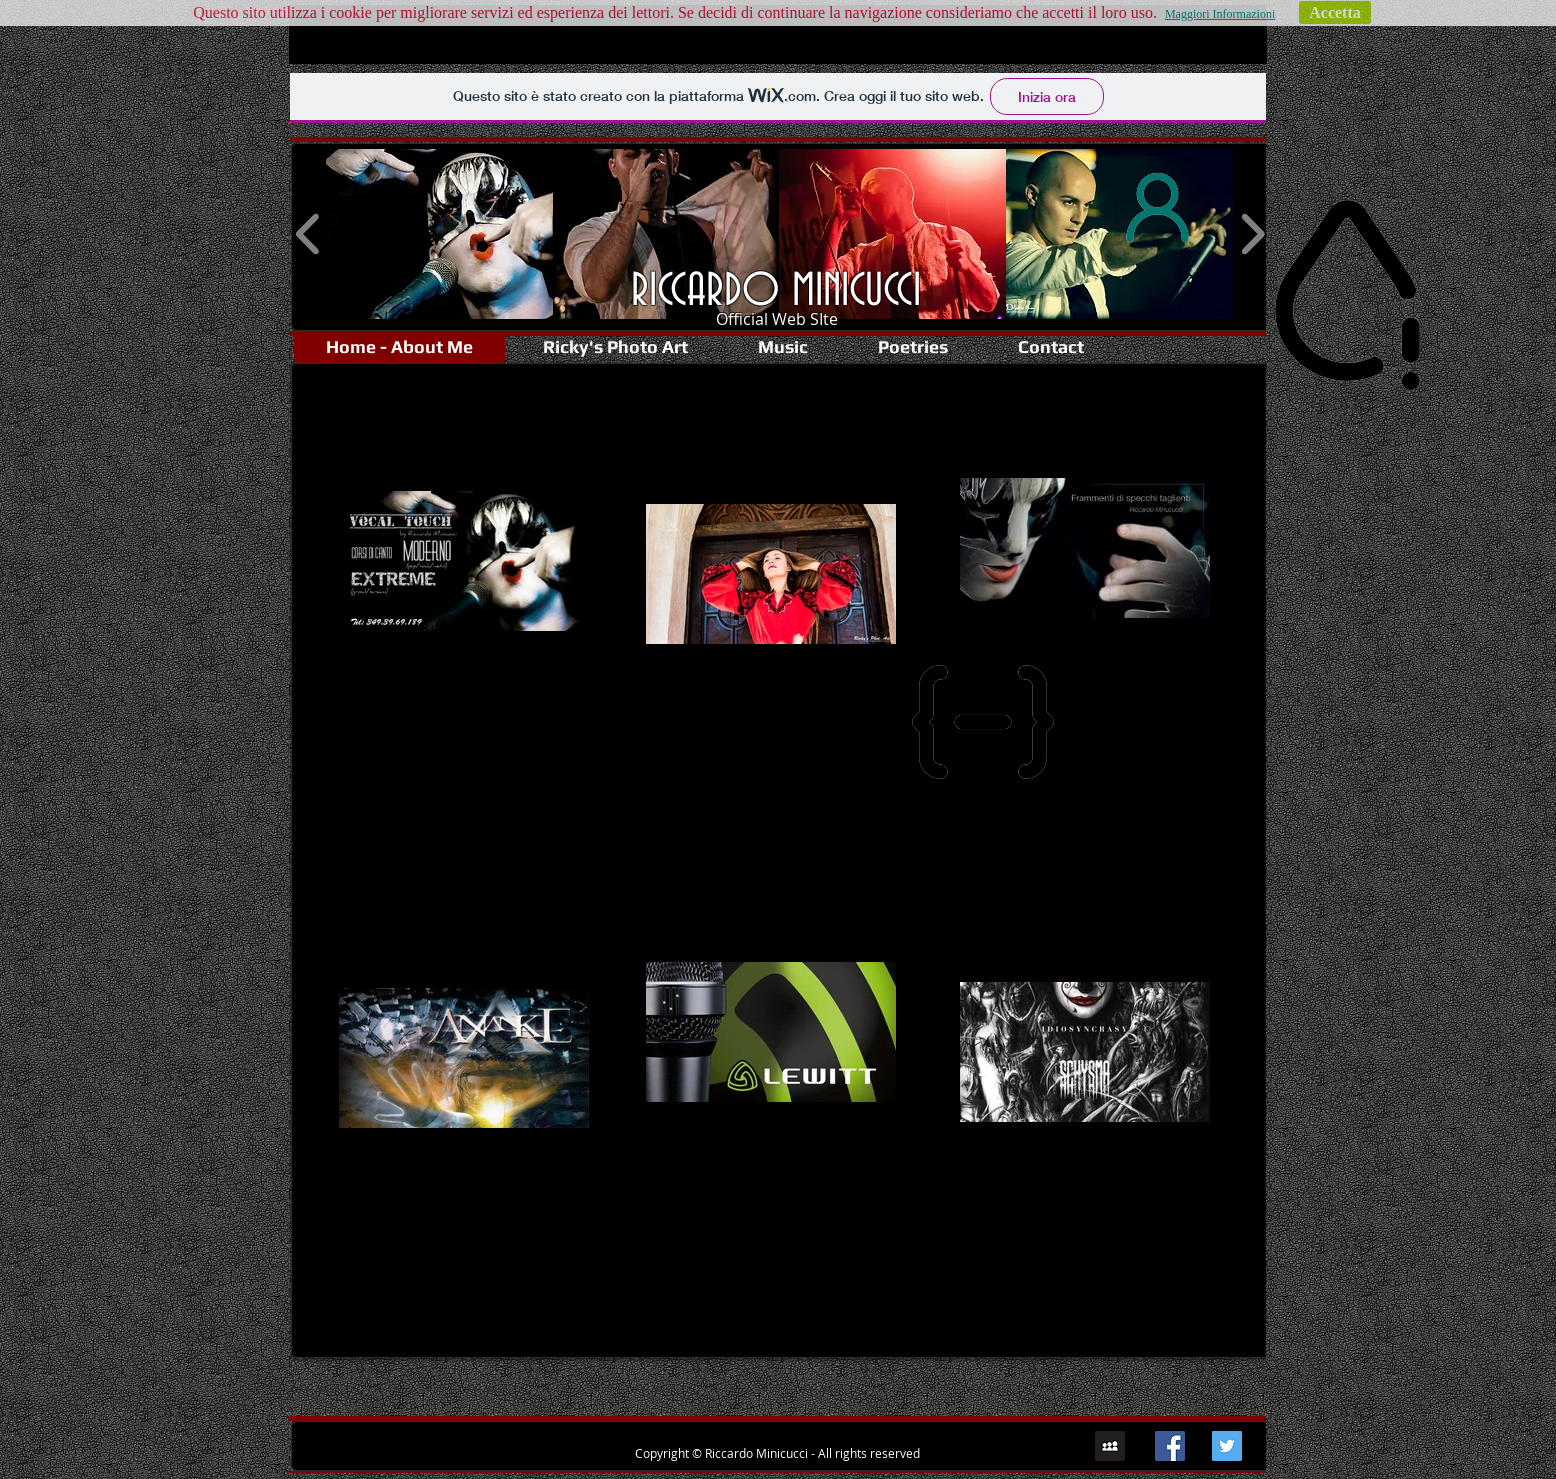 Image resolution: width=1556 pixels, height=1479 pixels. I want to click on view your profile, so click(1157, 207).